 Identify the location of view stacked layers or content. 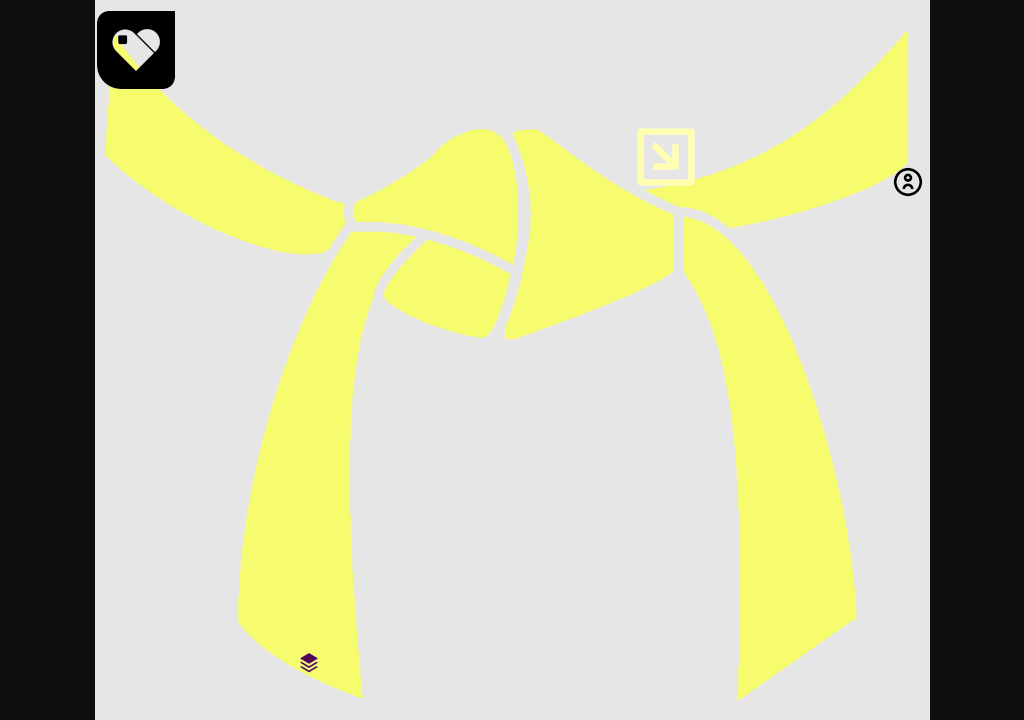
(309, 663).